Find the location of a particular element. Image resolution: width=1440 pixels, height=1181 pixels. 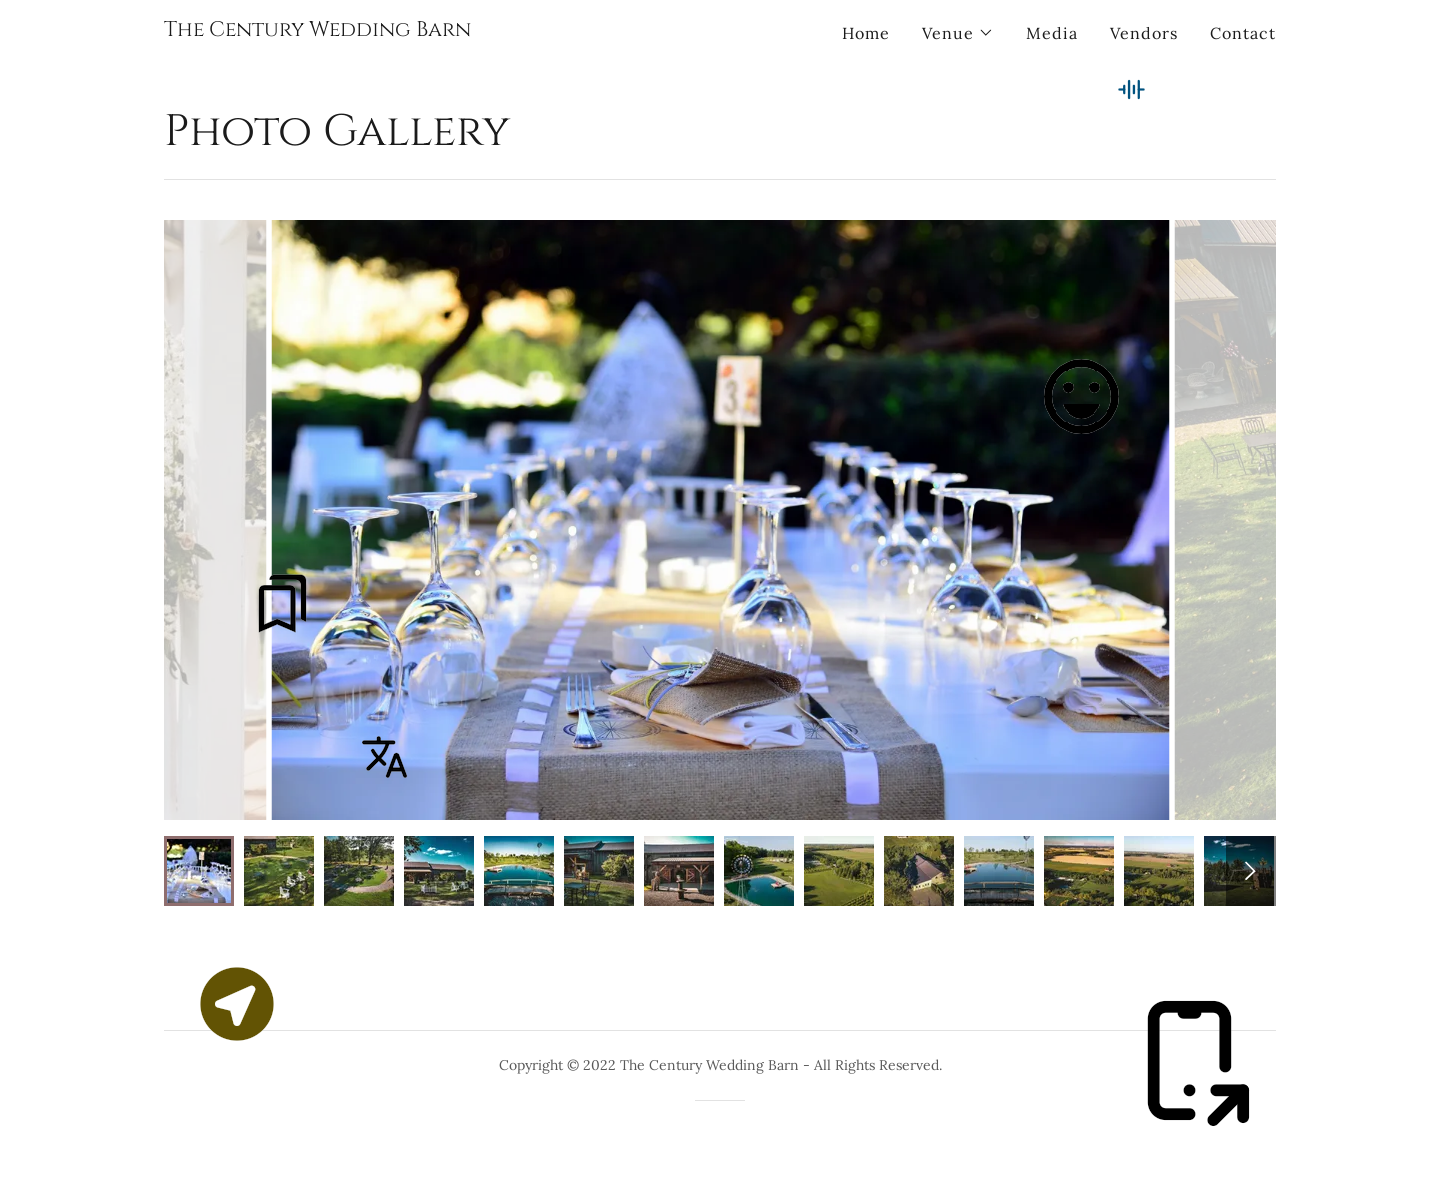

share content from your mobile device is located at coordinates (1189, 1060).